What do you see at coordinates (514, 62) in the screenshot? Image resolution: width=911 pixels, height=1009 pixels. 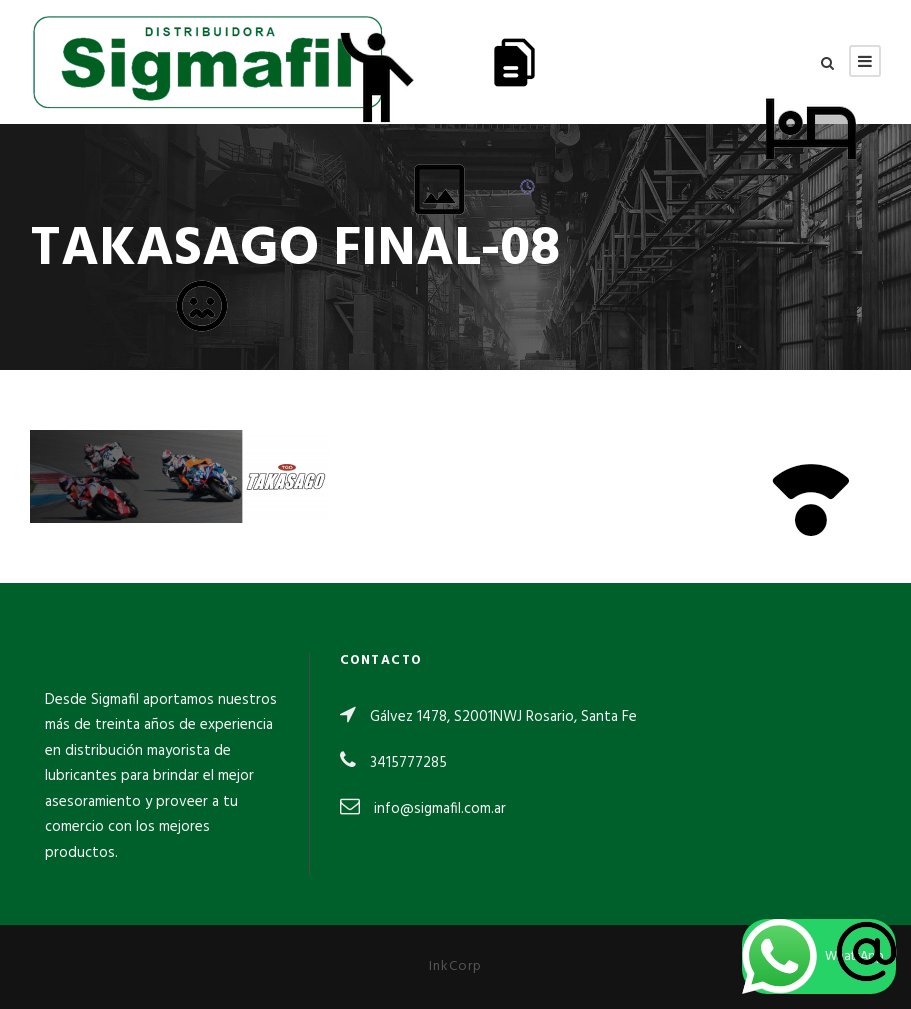 I see `access your files or documents` at bounding box center [514, 62].